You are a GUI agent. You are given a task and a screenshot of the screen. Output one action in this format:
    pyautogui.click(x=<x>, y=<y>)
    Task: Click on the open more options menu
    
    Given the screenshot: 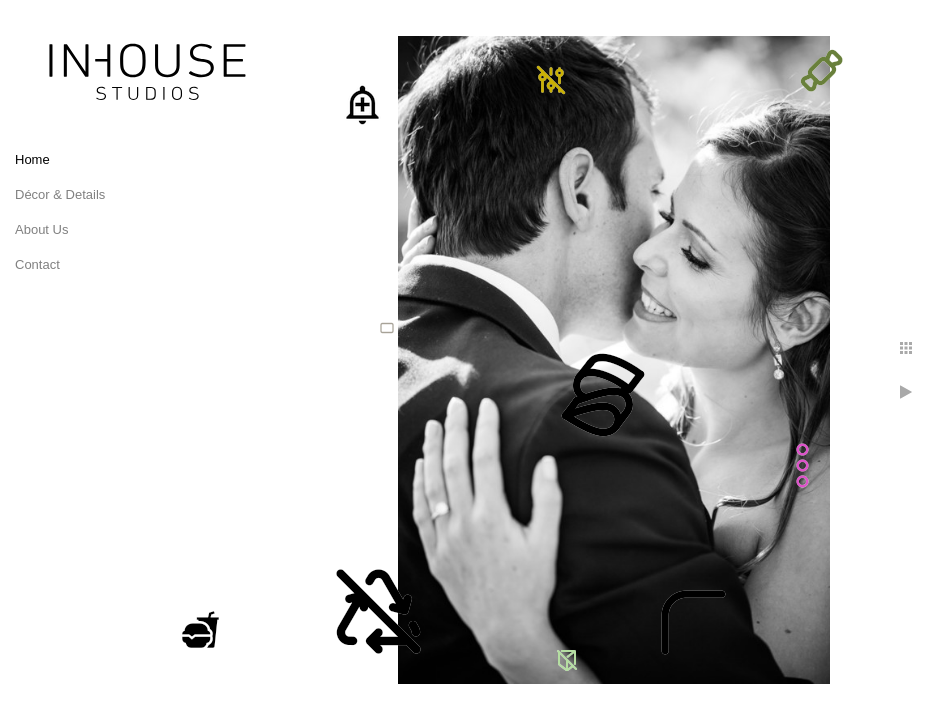 What is the action you would take?
    pyautogui.click(x=802, y=465)
    